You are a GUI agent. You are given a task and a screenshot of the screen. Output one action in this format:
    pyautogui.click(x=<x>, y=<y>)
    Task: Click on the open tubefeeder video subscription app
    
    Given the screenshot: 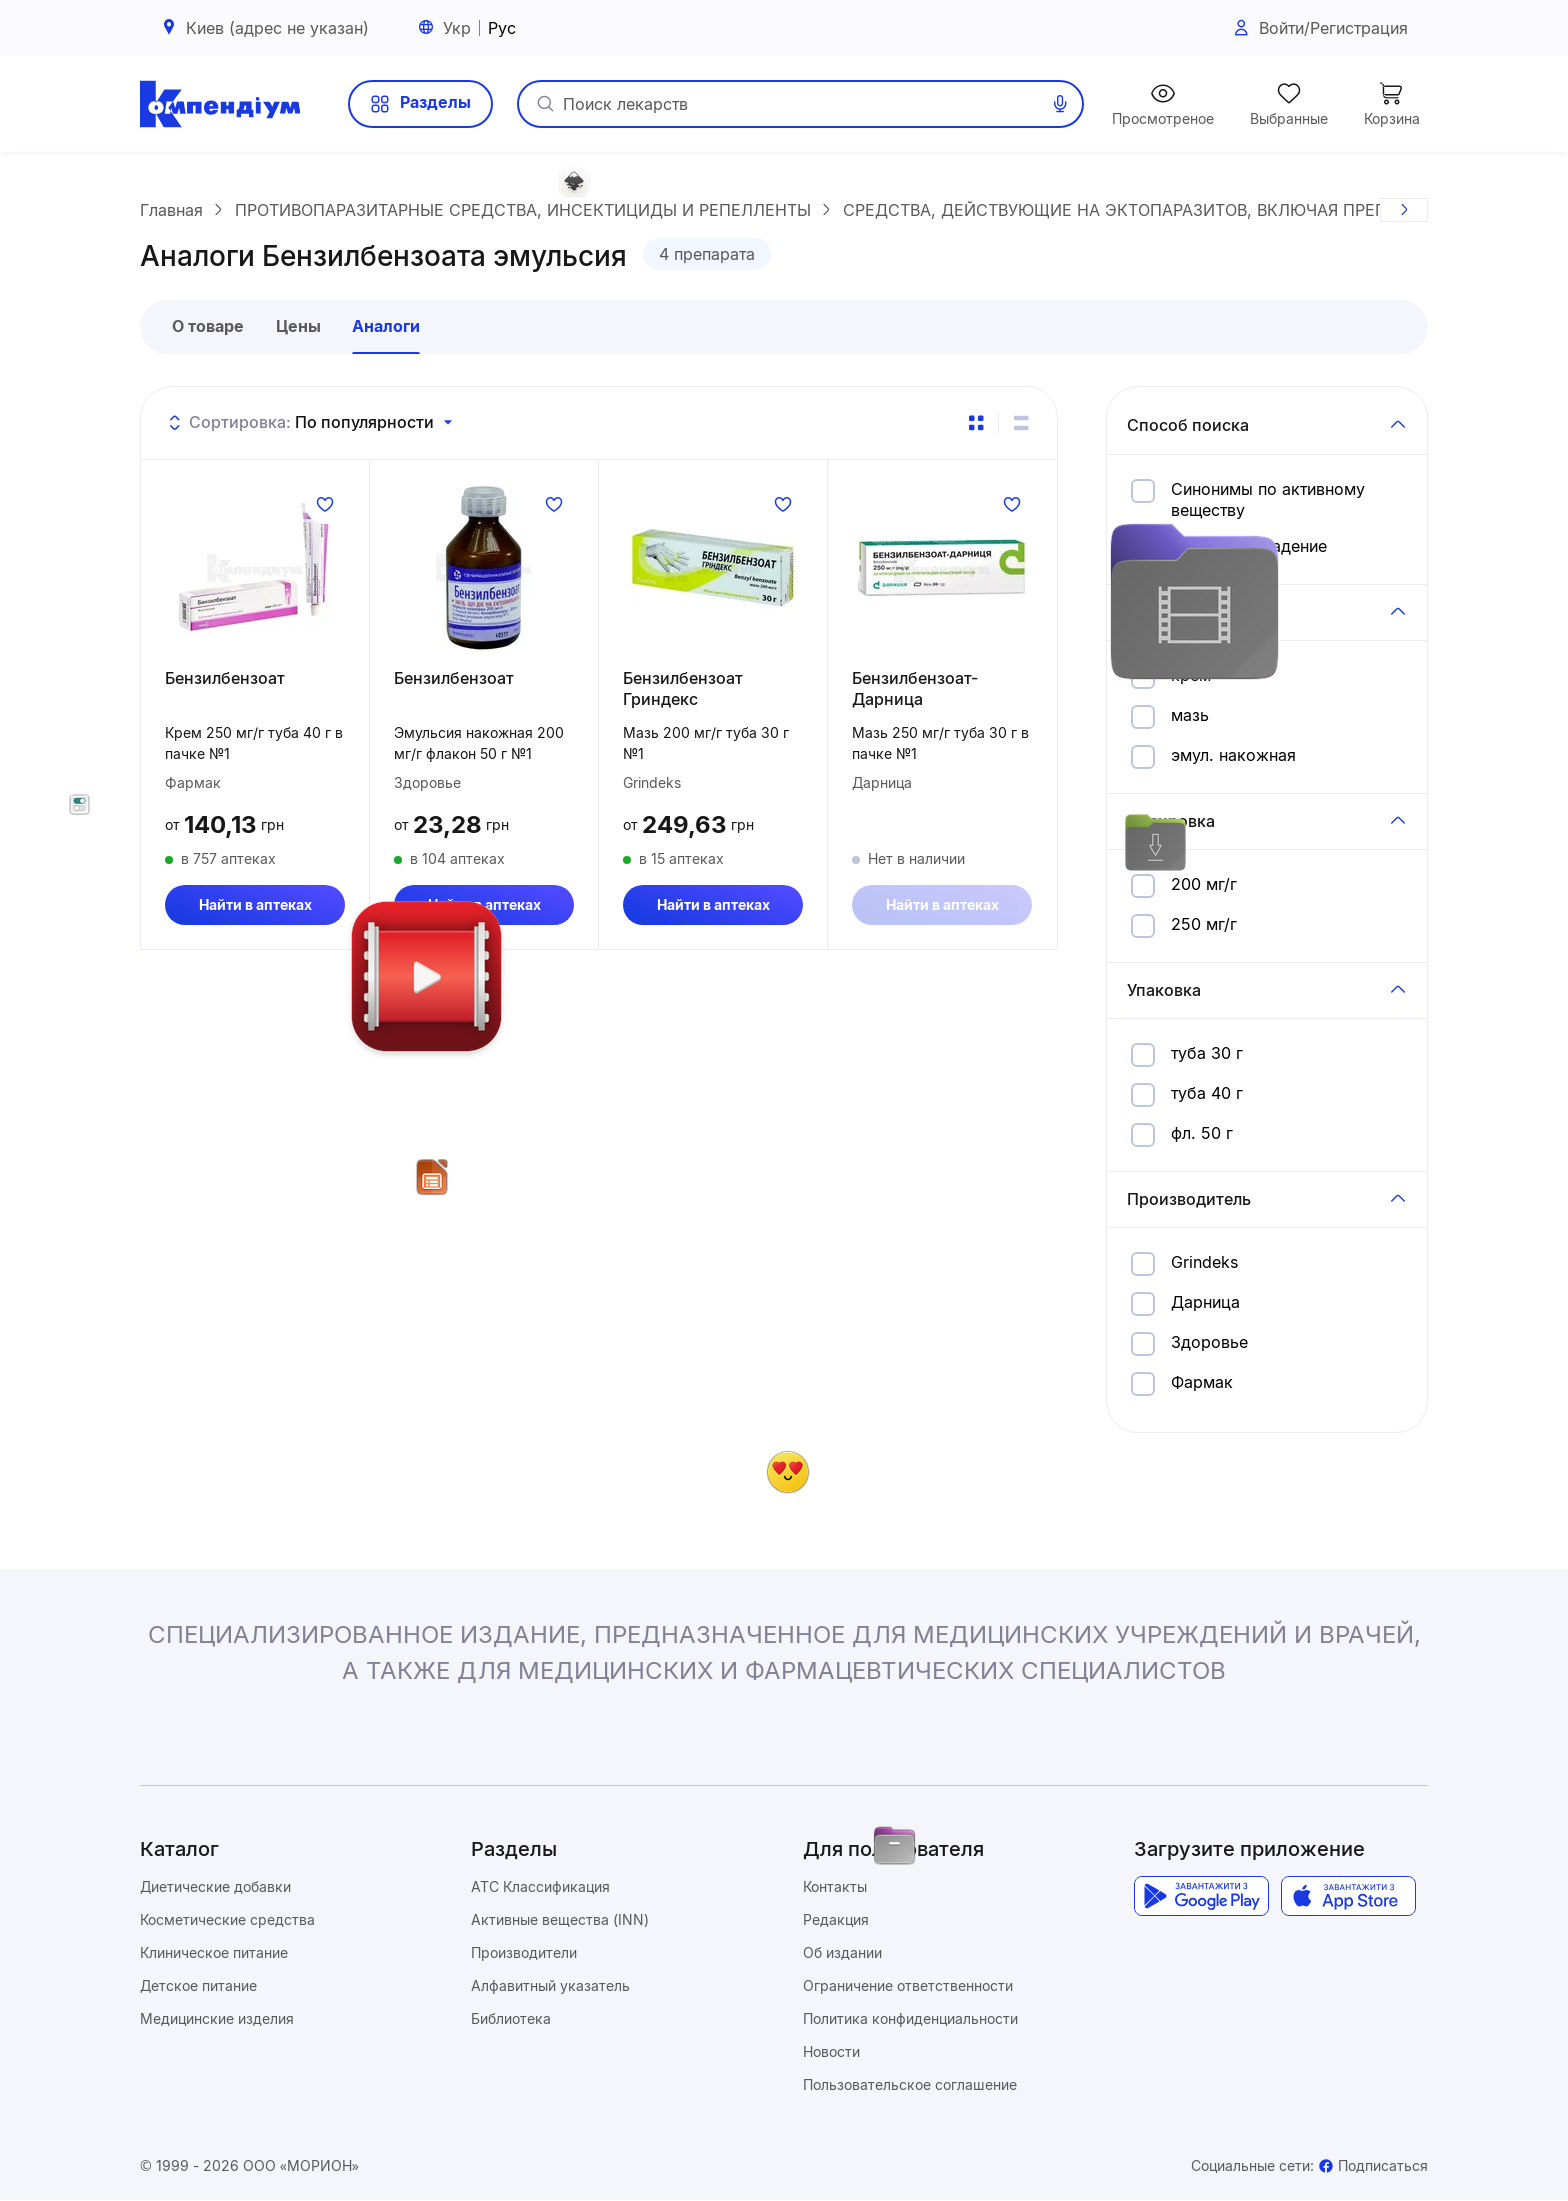 What is the action you would take?
    pyautogui.click(x=426, y=976)
    